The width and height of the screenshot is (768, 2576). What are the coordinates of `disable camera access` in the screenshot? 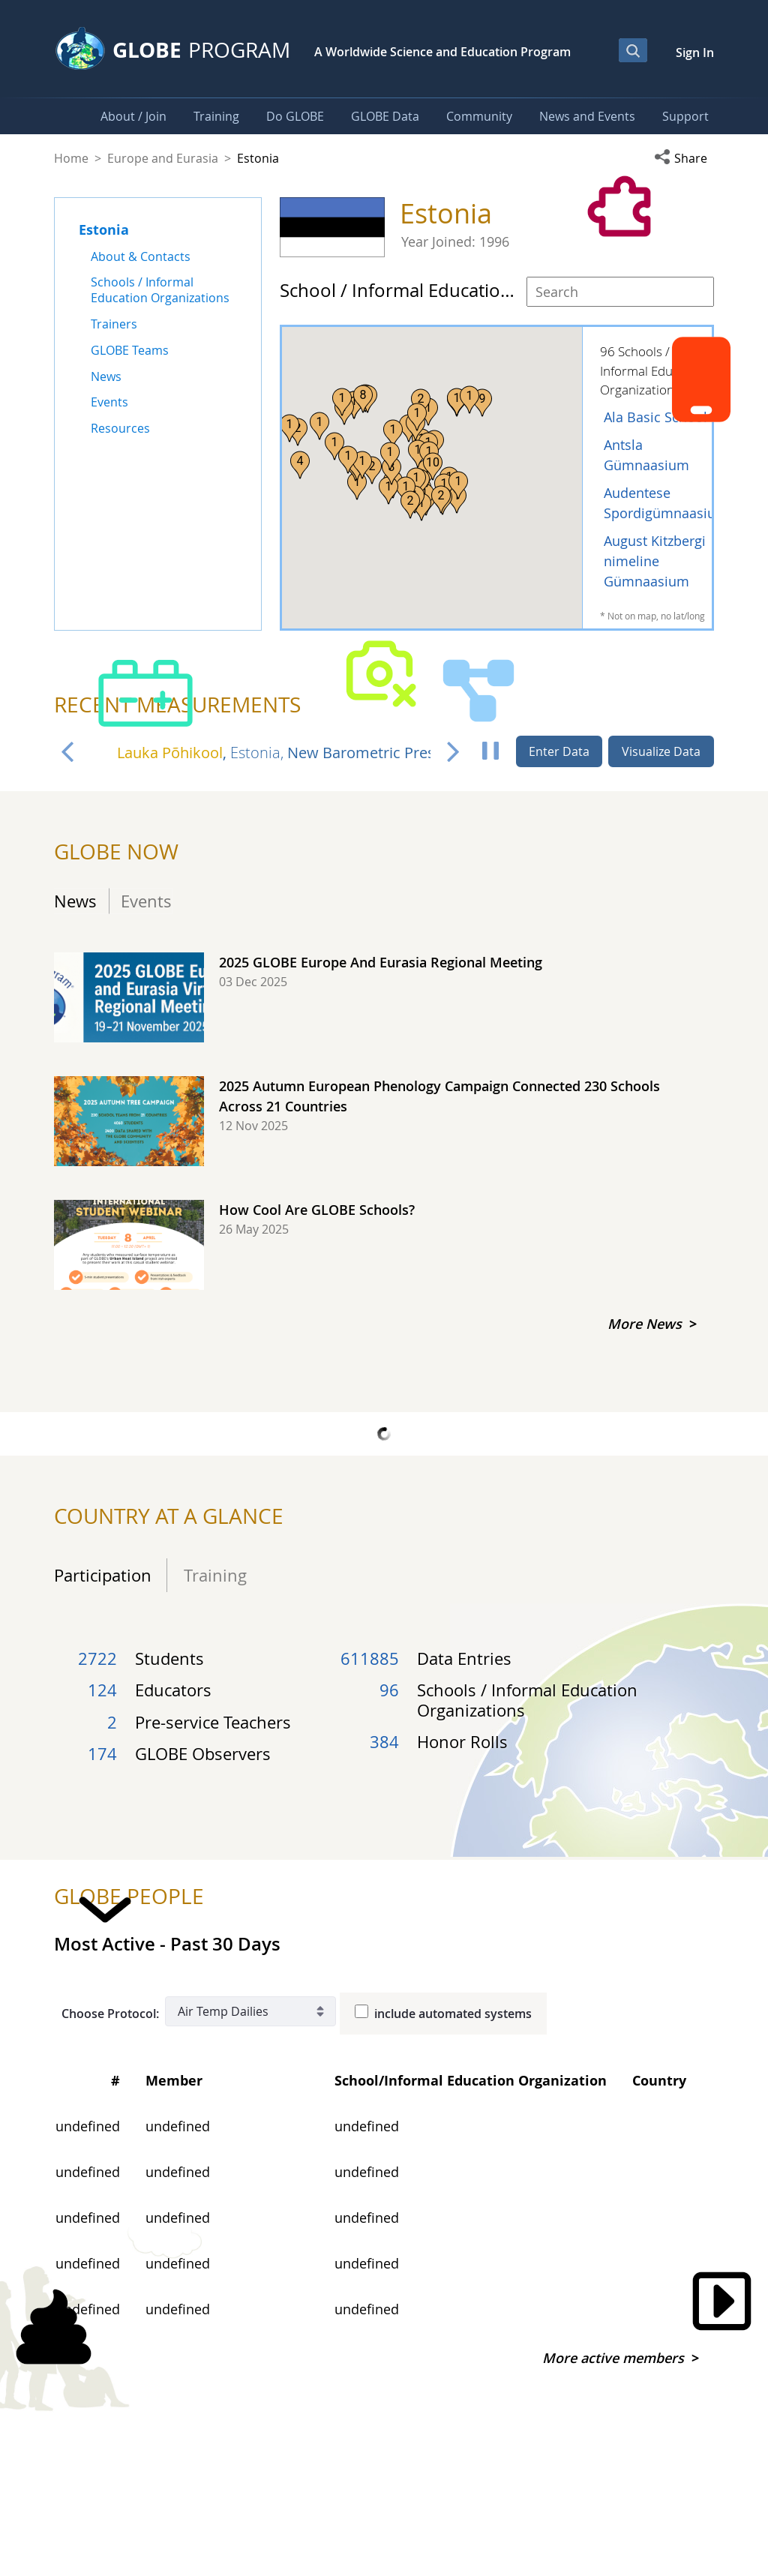 It's located at (380, 670).